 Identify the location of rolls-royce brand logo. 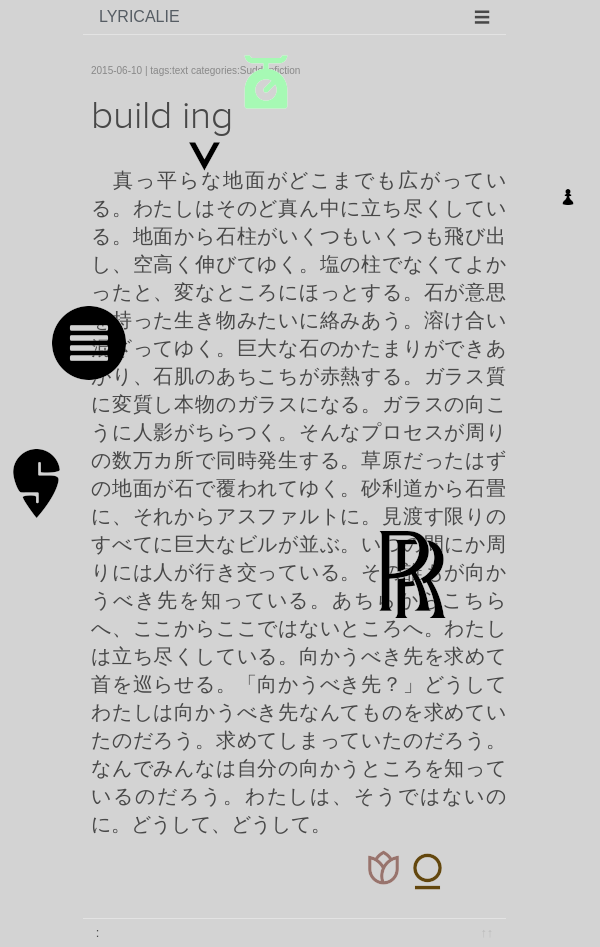
(412, 574).